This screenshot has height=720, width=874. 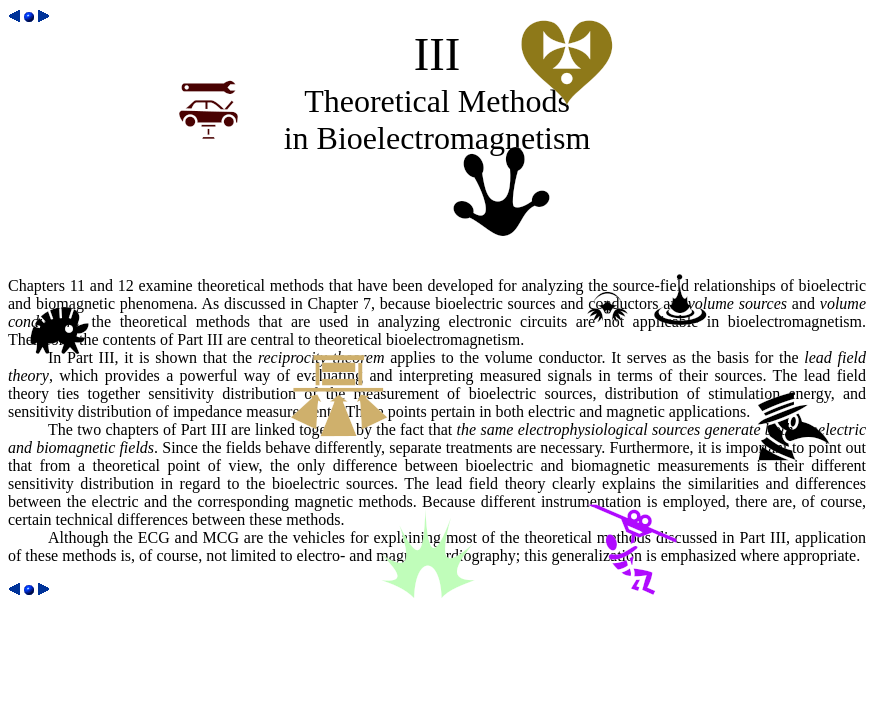 What do you see at coordinates (59, 330) in the screenshot?
I see `select boar faction or clan emblem` at bounding box center [59, 330].